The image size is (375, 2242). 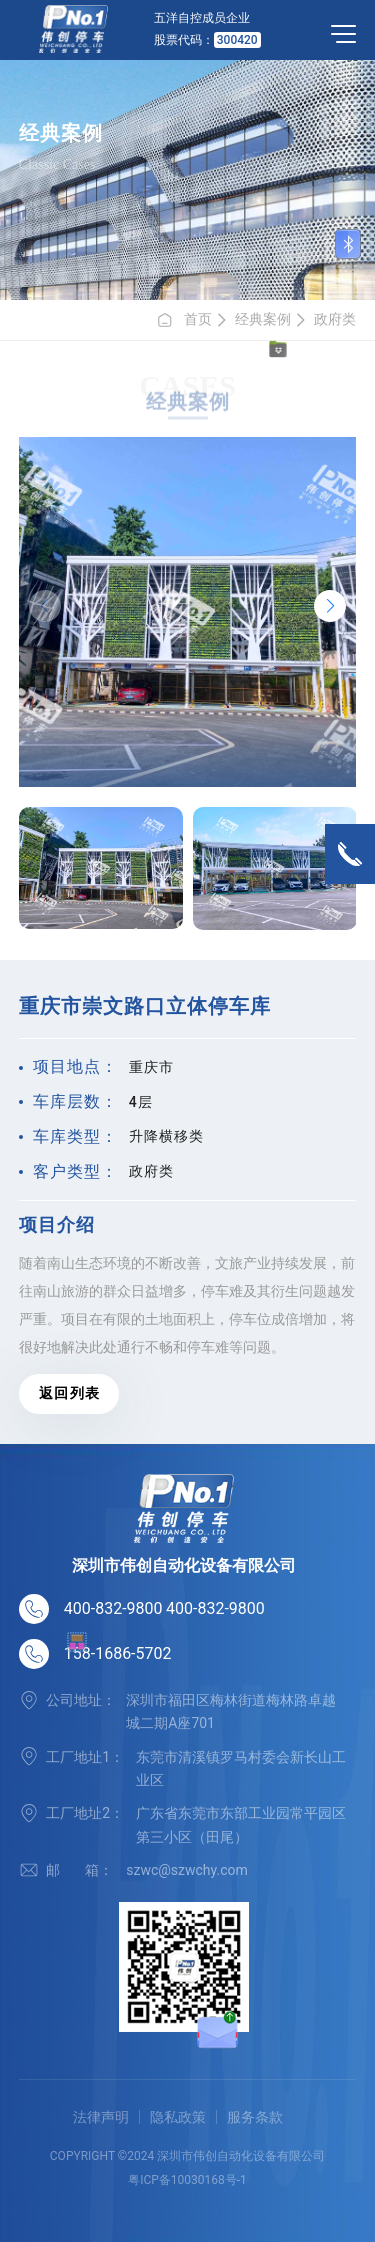 What do you see at coordinates (217, 2032) in the screenshot?
I see `message sent successfully` at bounding box center [217, 2032].